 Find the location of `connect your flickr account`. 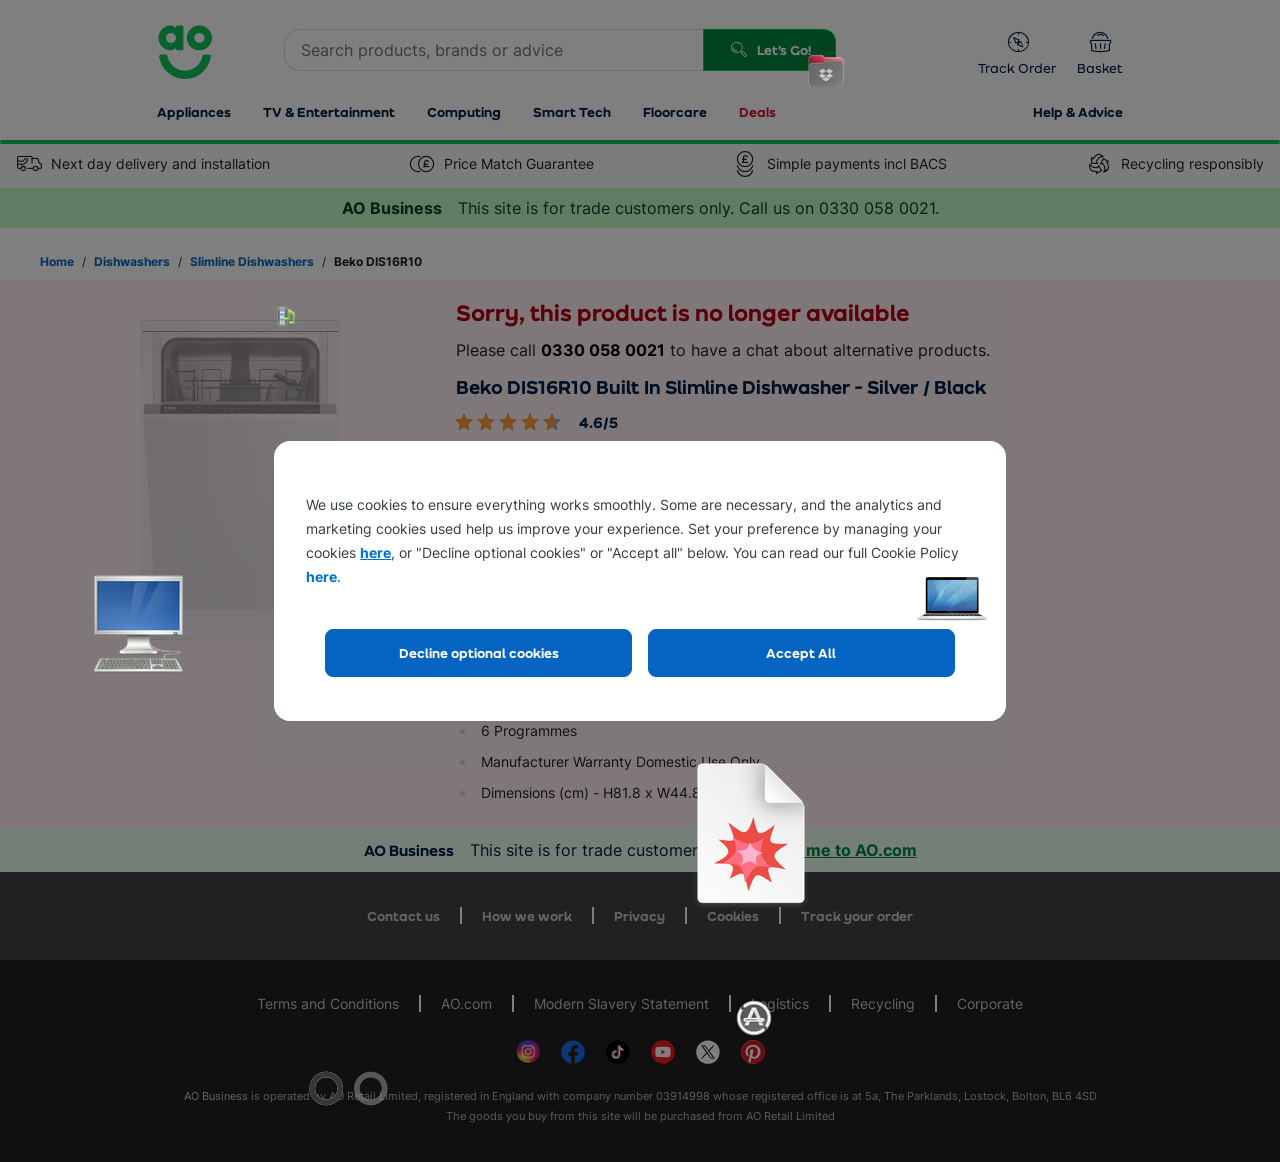

connect your flickr account is located at coordinates (348, 1088).